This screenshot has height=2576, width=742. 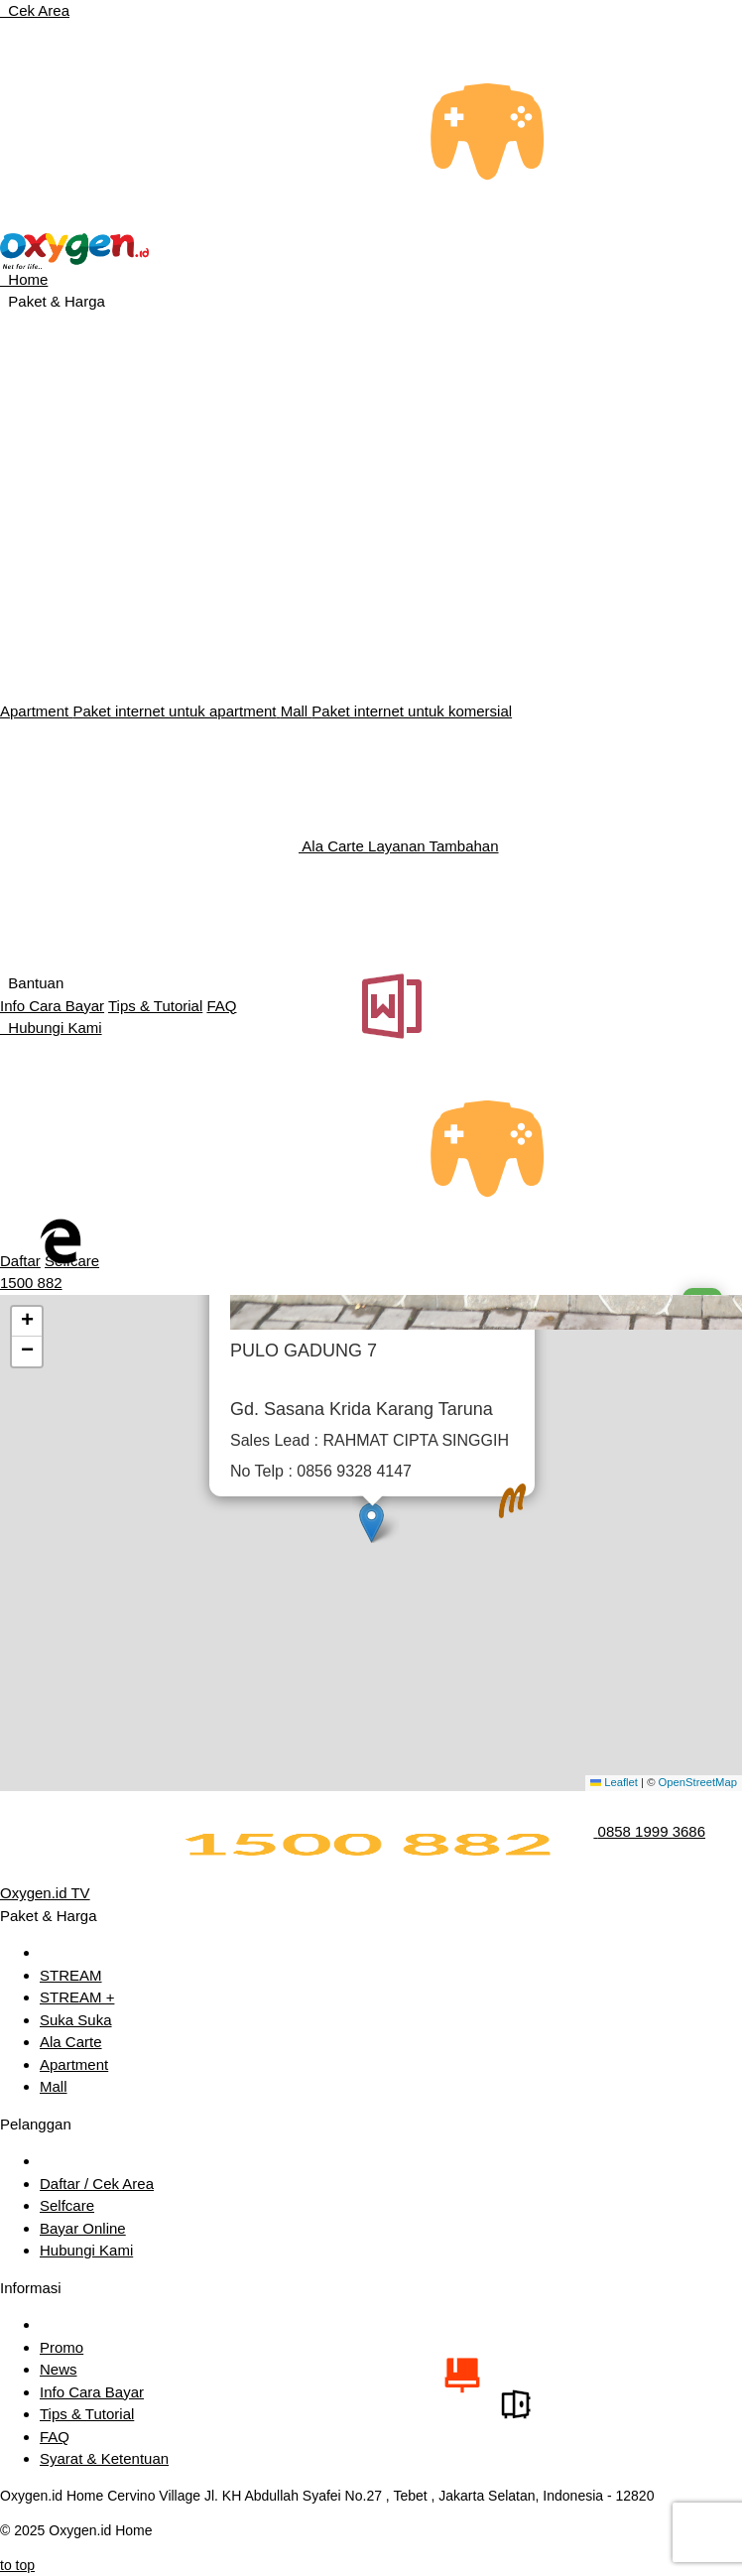 I want to click on access brush or painting tools, so click(x=462, y=2374).